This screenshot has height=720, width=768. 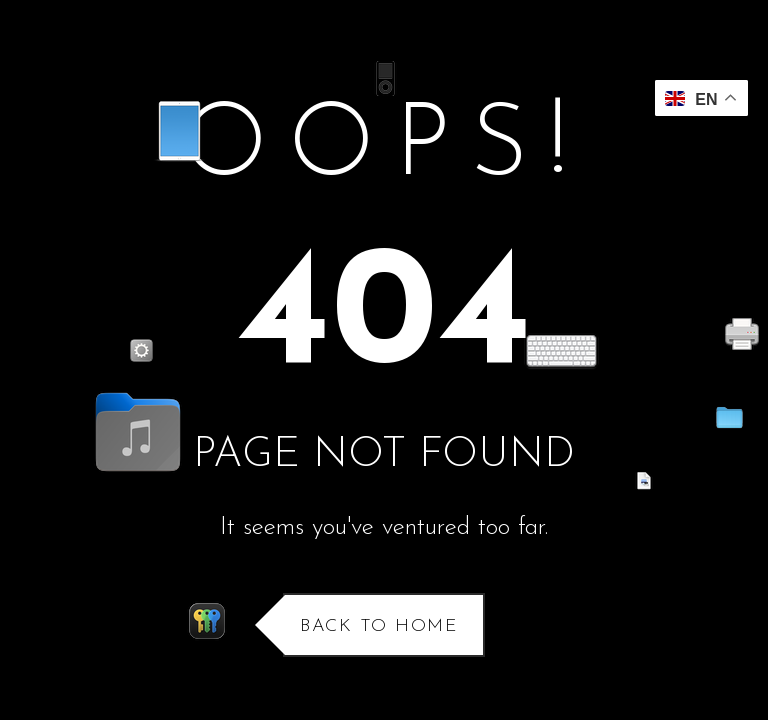 What do you see at coordinates (385, 78) in the screenshot?
I see `iPod Nano device in sidebar` at bounding box center [385, 78].